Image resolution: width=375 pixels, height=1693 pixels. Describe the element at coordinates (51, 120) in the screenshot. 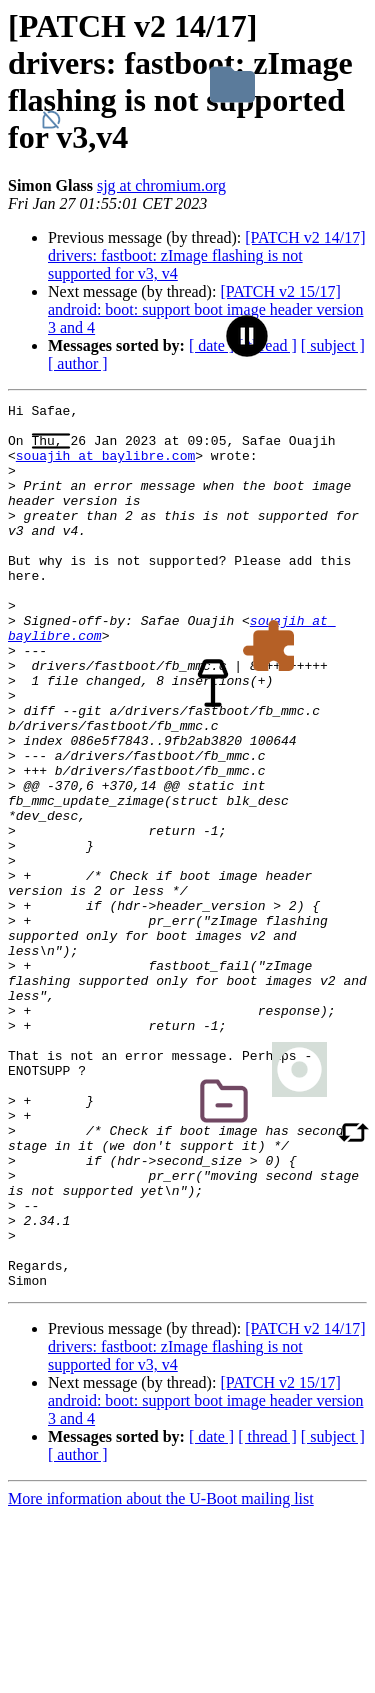

I see `mute or disable chat notifications` at that location.